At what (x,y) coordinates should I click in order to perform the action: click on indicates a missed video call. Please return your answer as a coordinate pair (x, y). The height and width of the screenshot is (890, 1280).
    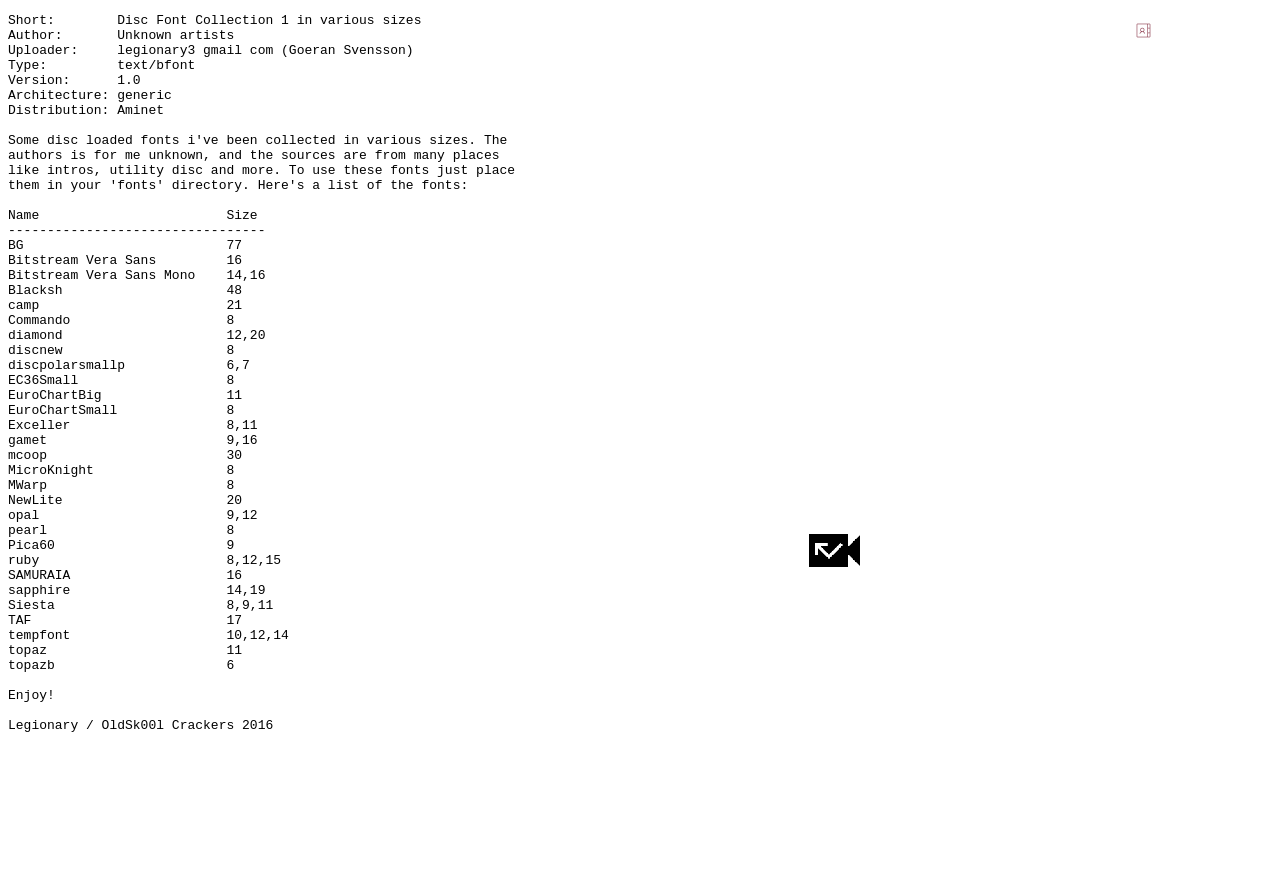
    Looking at the image, I should click on (834, 550).